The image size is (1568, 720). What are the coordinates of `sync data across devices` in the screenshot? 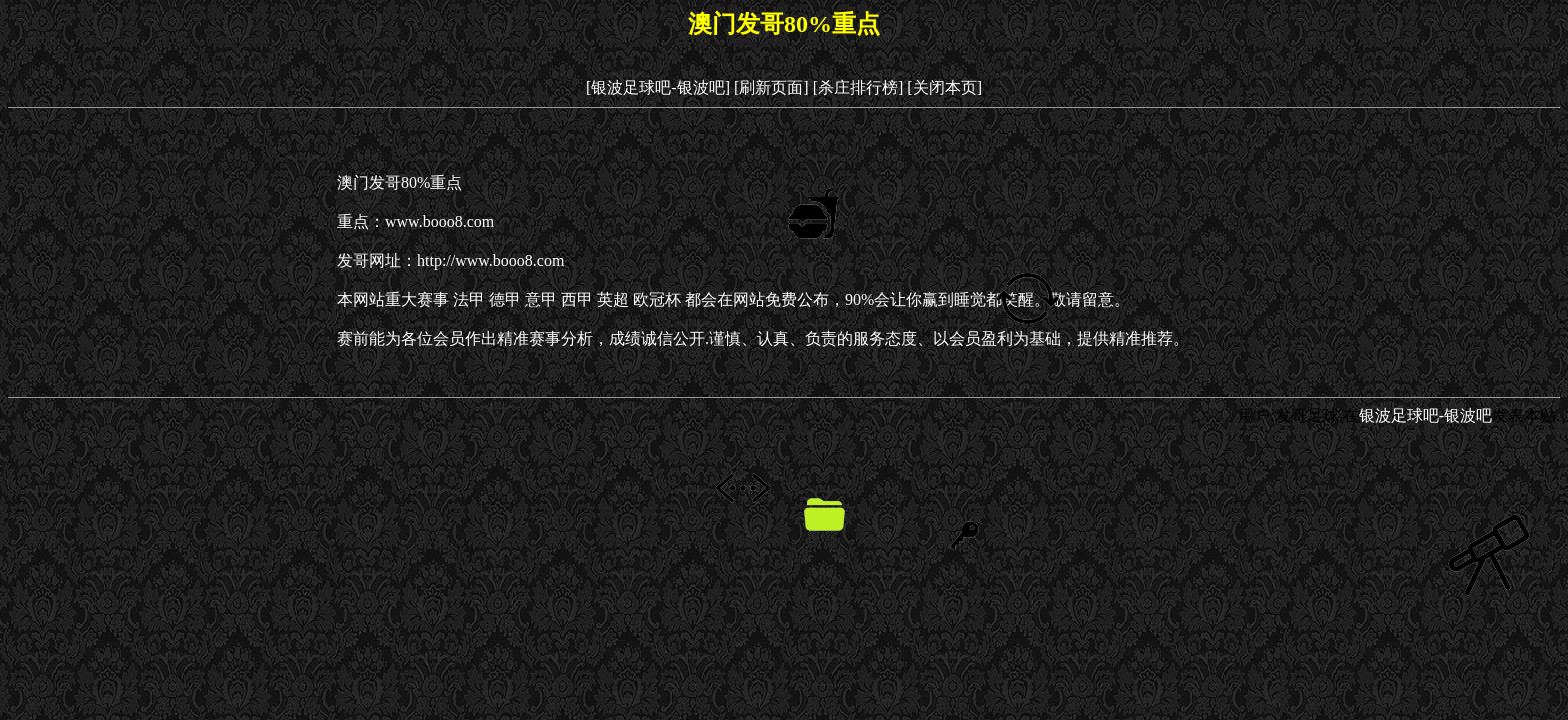 It's located at (1027, 298).